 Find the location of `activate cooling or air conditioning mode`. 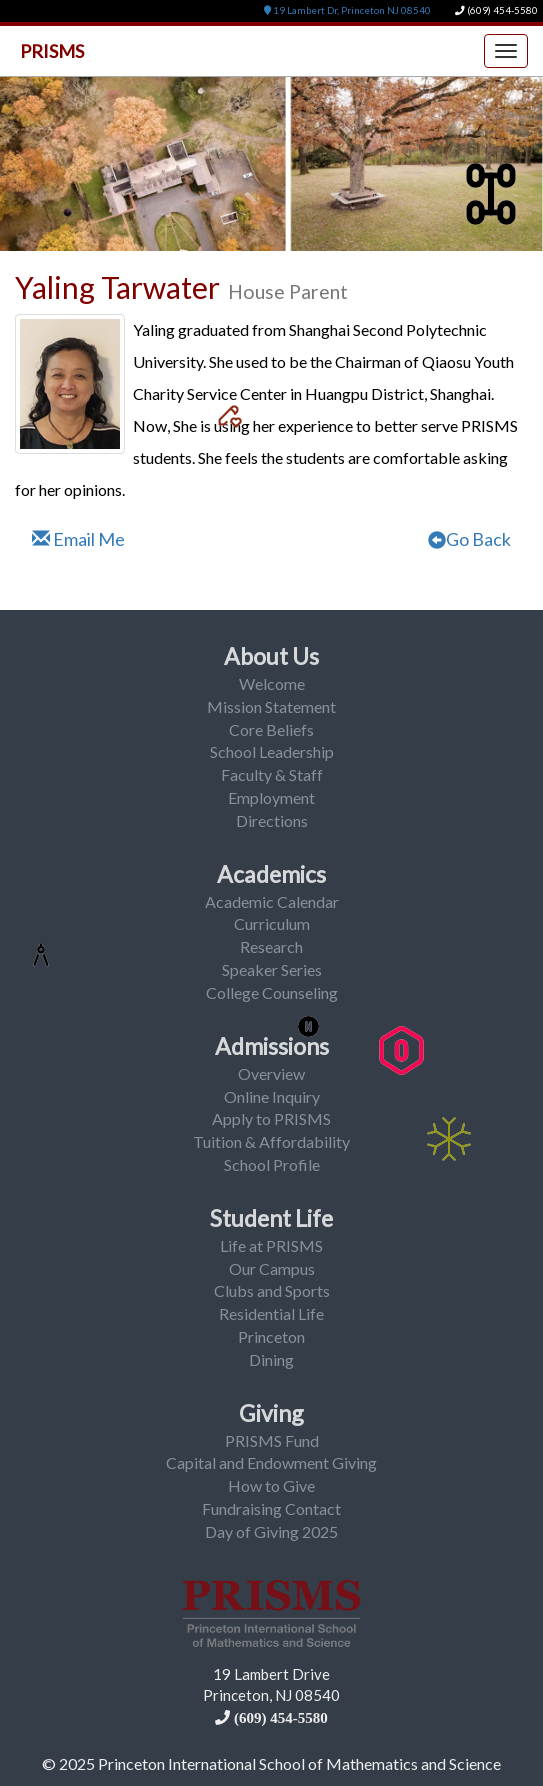

activate cooling or air conditioning mode is located at coordinates (449, 1139).